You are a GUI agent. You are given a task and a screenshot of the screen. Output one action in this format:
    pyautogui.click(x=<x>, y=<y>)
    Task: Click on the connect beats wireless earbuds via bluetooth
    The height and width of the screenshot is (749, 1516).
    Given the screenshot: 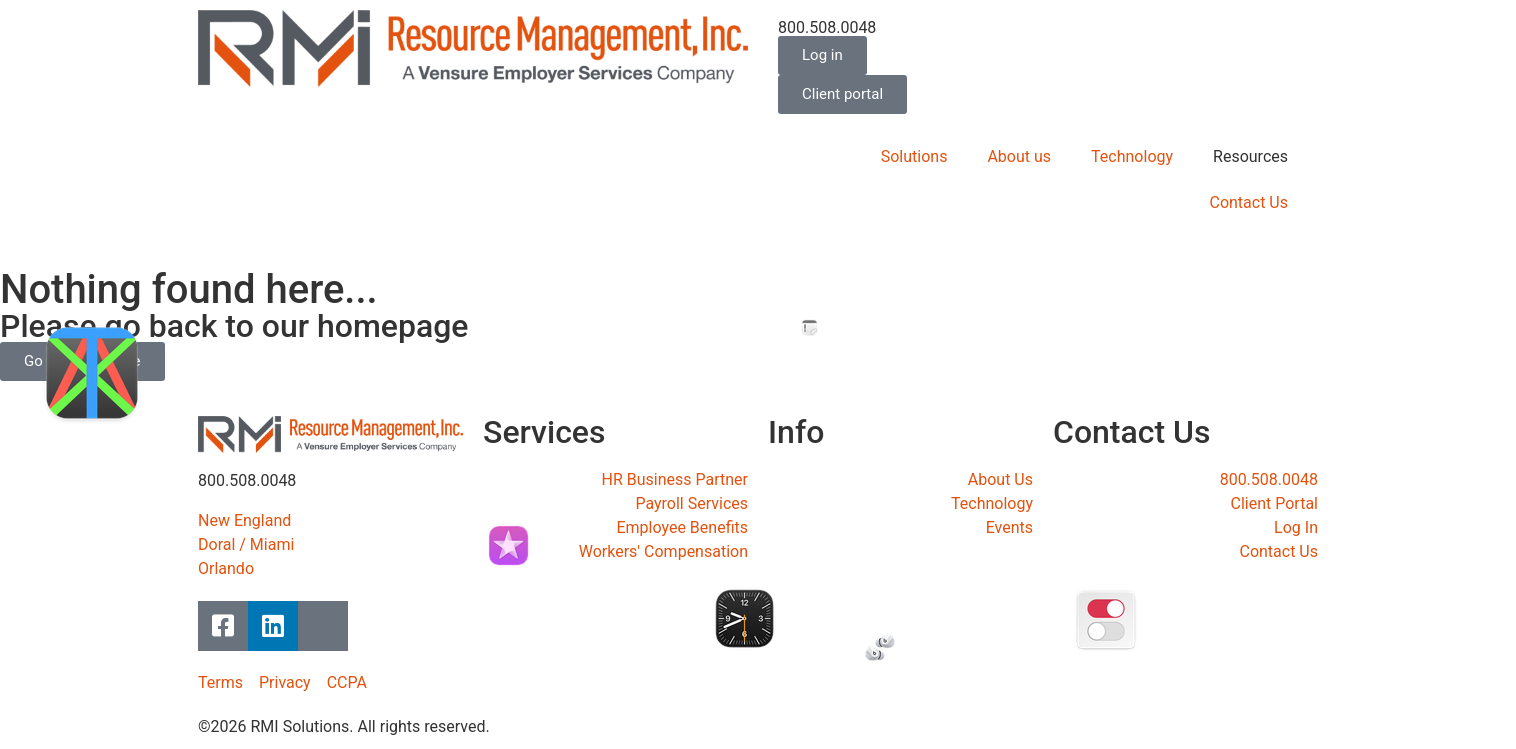 What is the action you would take?
    pyautogui.click(x=880, y=647)
    